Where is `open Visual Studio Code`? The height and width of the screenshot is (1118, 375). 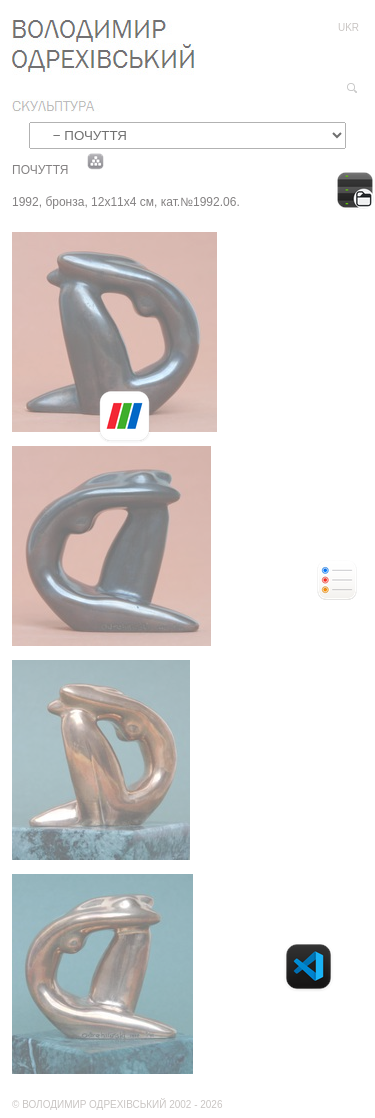
open Visual Studio Code is located at coordinates (308, 966).